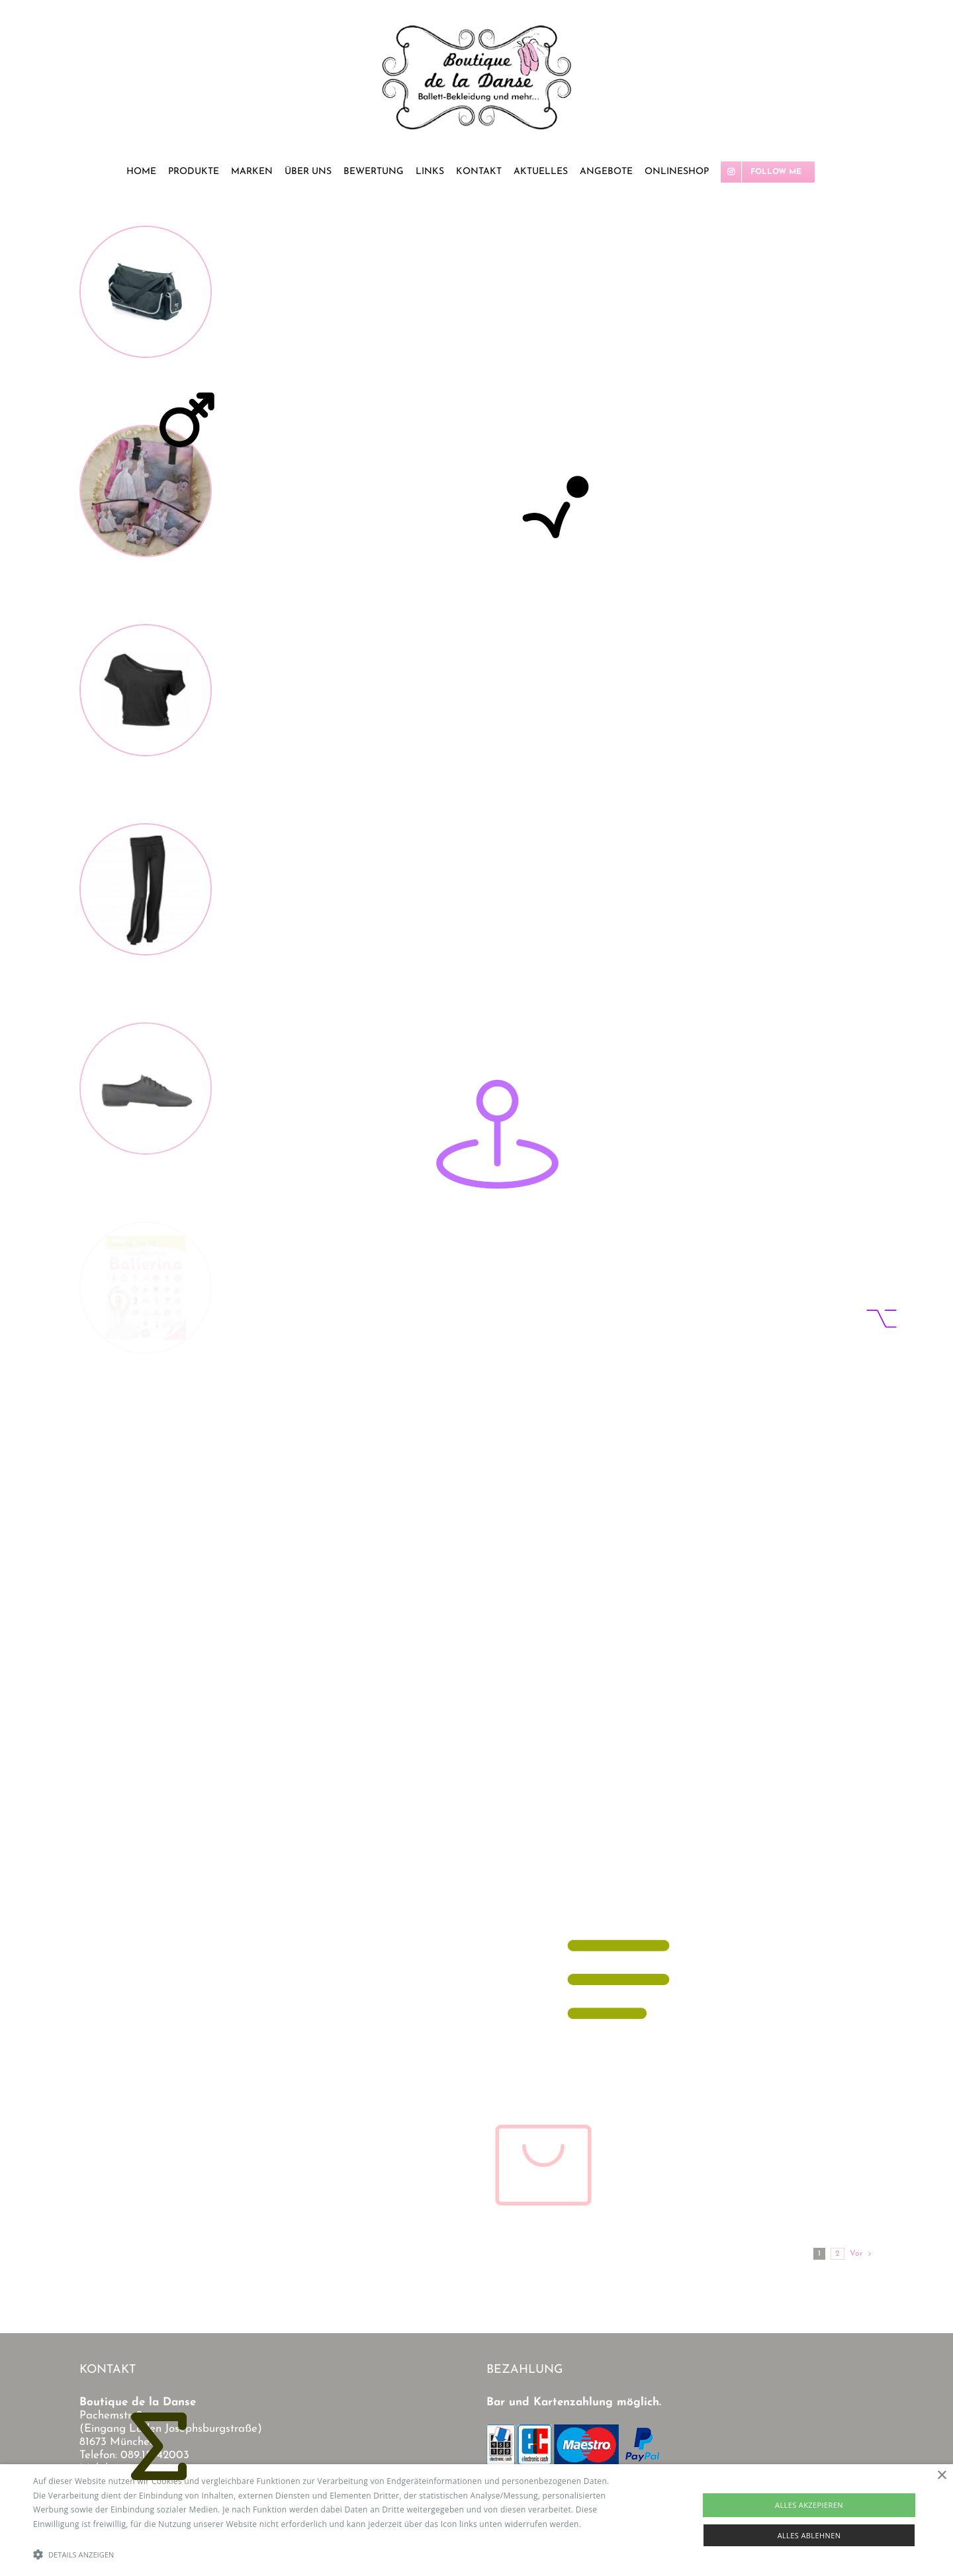  Describe the element at coordinates (497, 1136) in the screenshot. I see `view location area or radius` at that location.